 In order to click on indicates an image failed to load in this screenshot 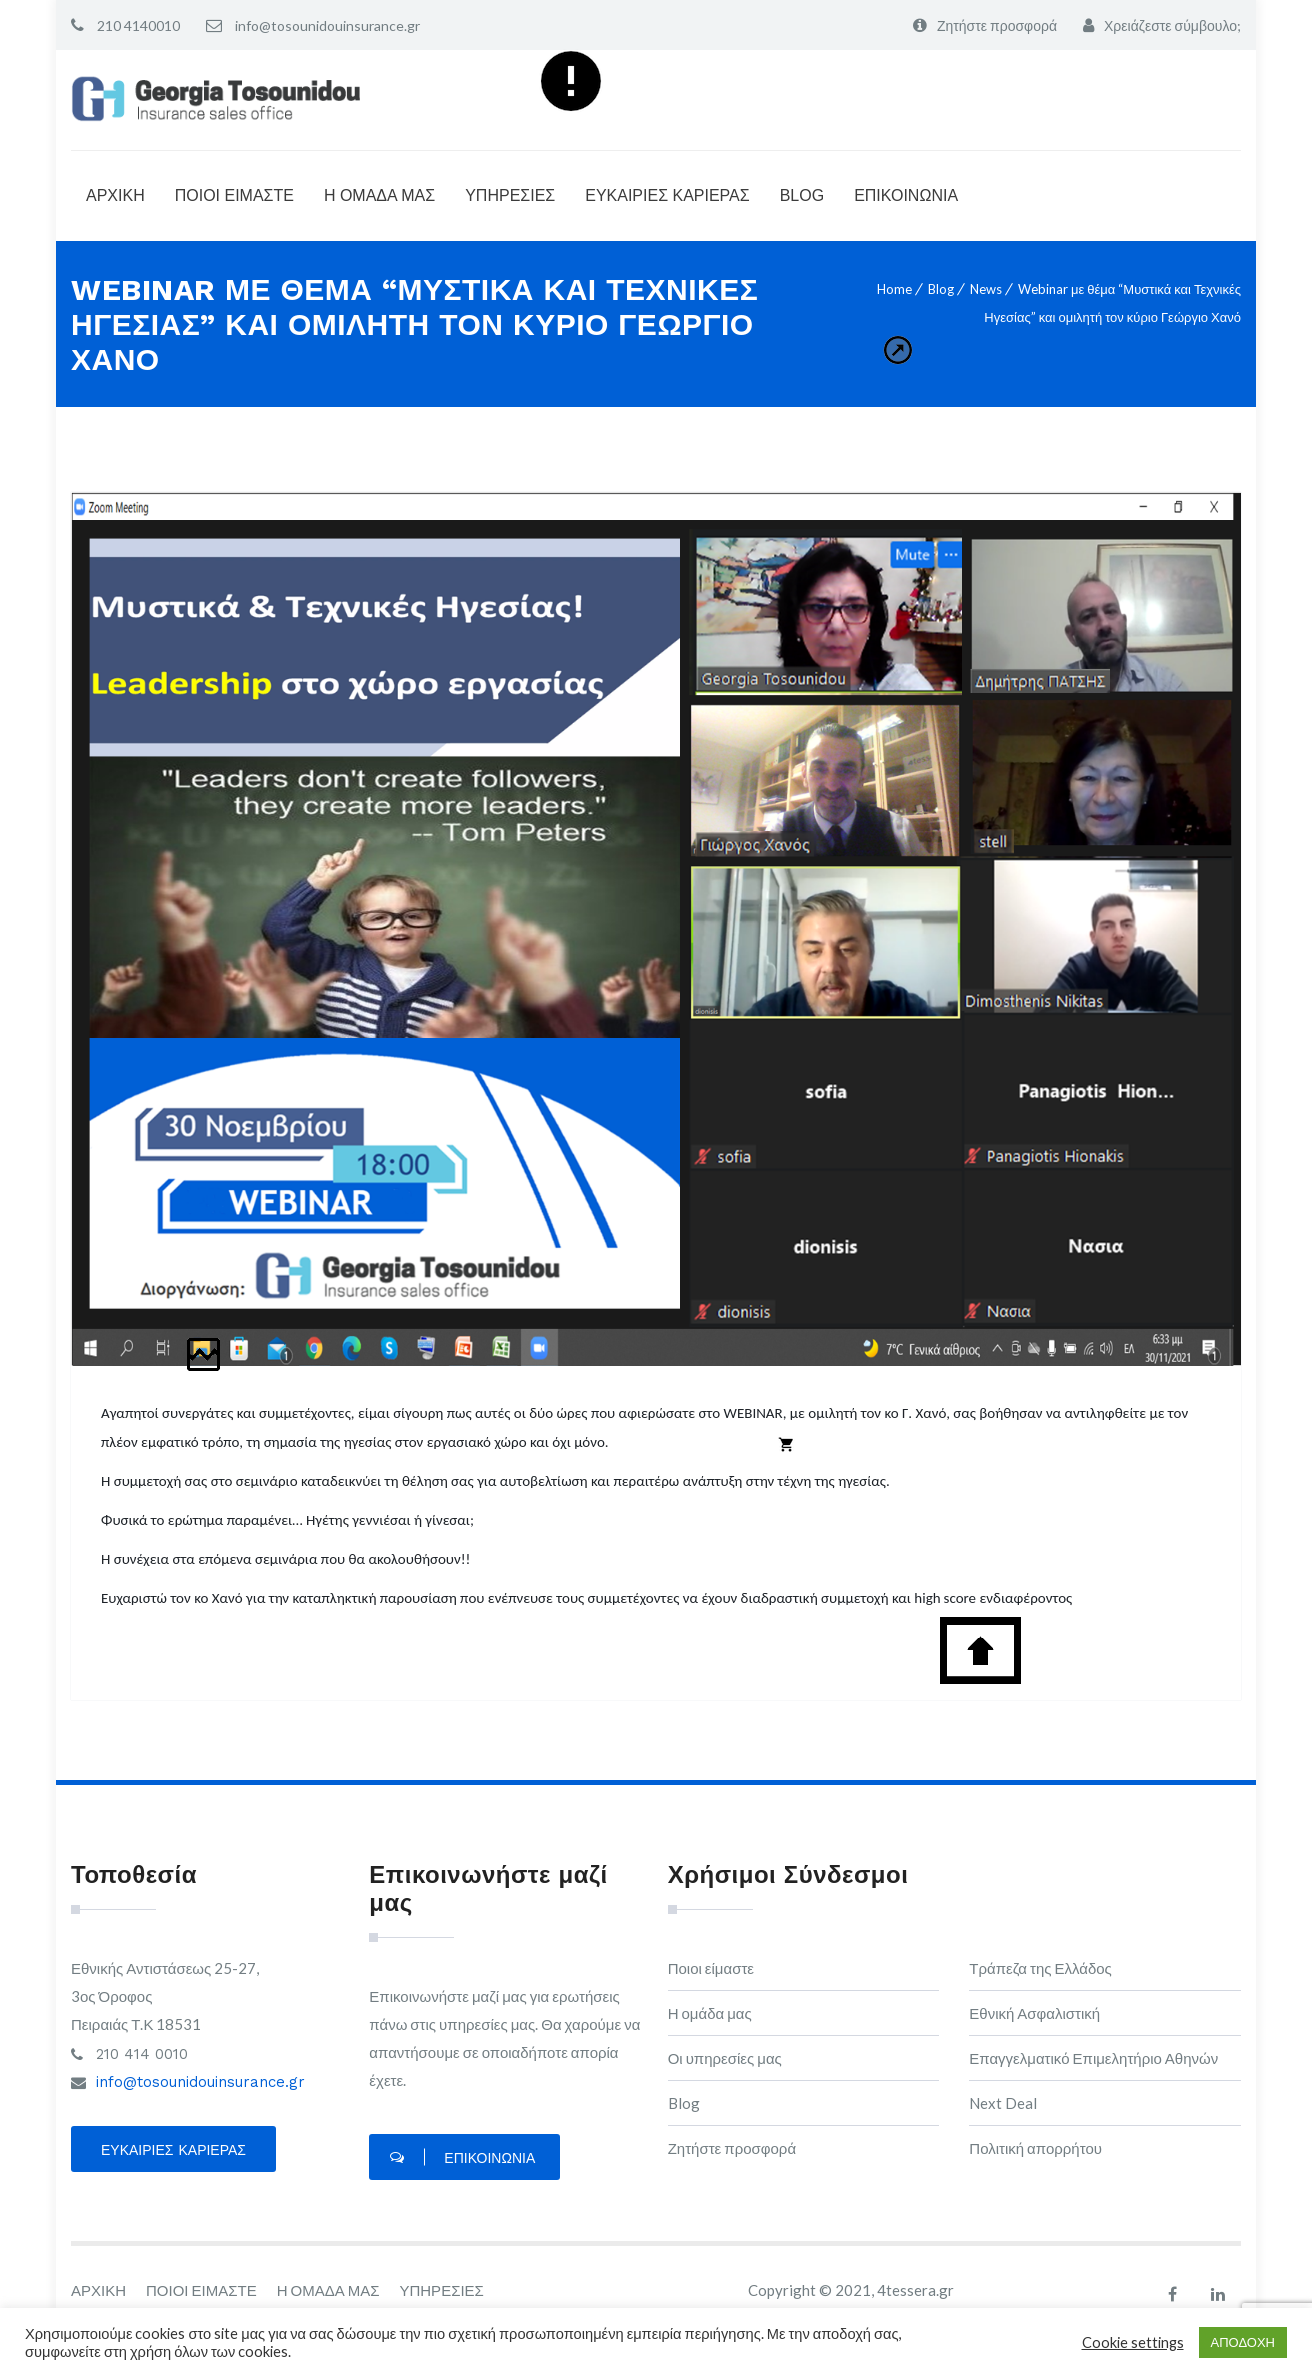, I will do `click(203, 1354)`.